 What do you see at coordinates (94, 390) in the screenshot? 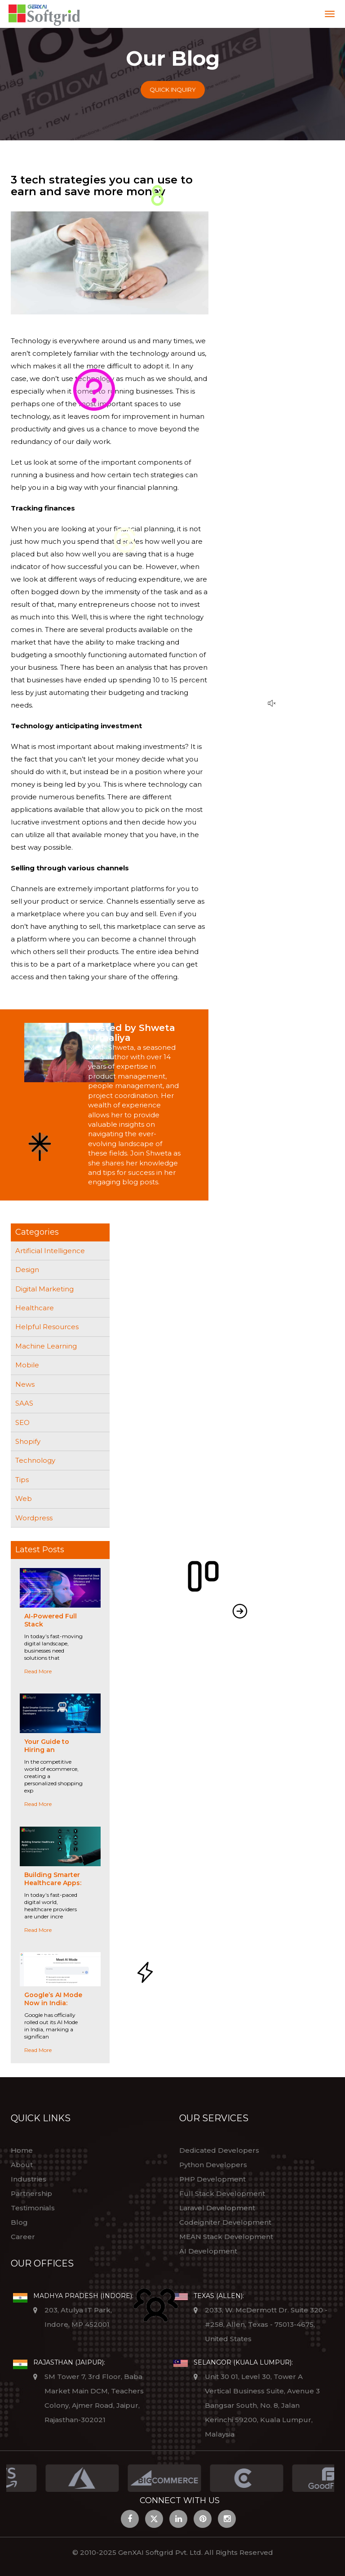
I see `access help or support information` at bounding box center [94, 390].